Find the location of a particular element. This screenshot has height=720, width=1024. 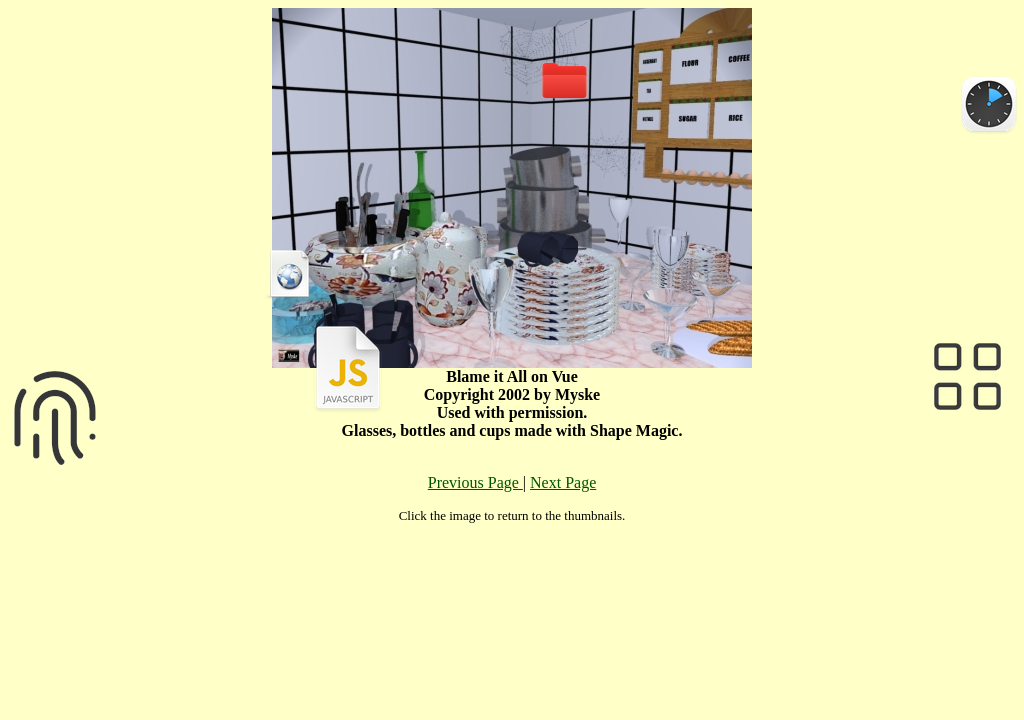

open safe eyes app for screen break reminders is located at coordinates (989, 104).